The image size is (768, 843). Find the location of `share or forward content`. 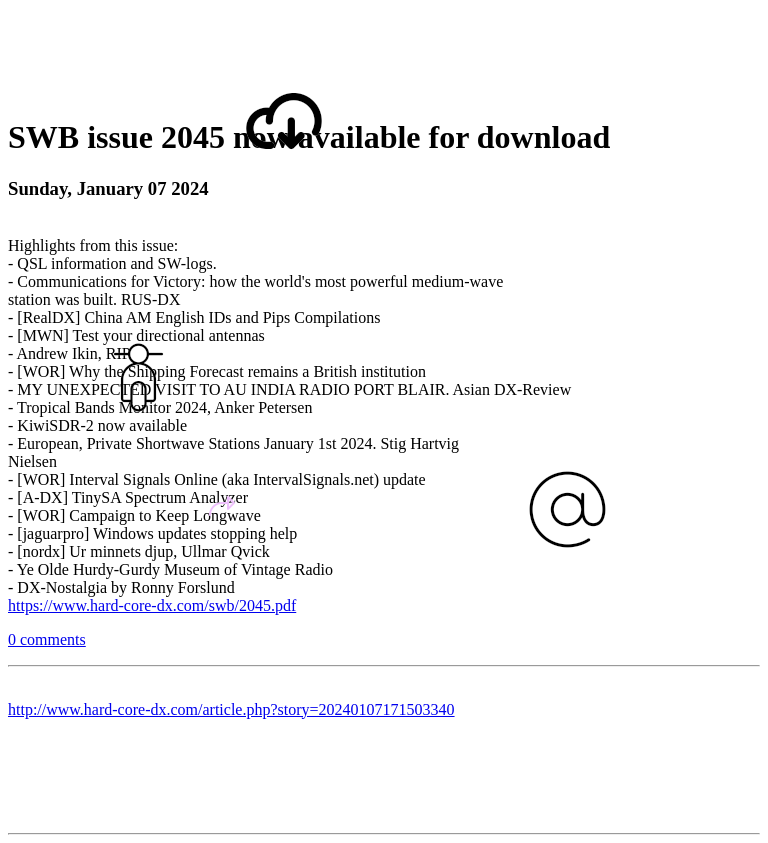

share or forward content is located at coordinates (222, 506).